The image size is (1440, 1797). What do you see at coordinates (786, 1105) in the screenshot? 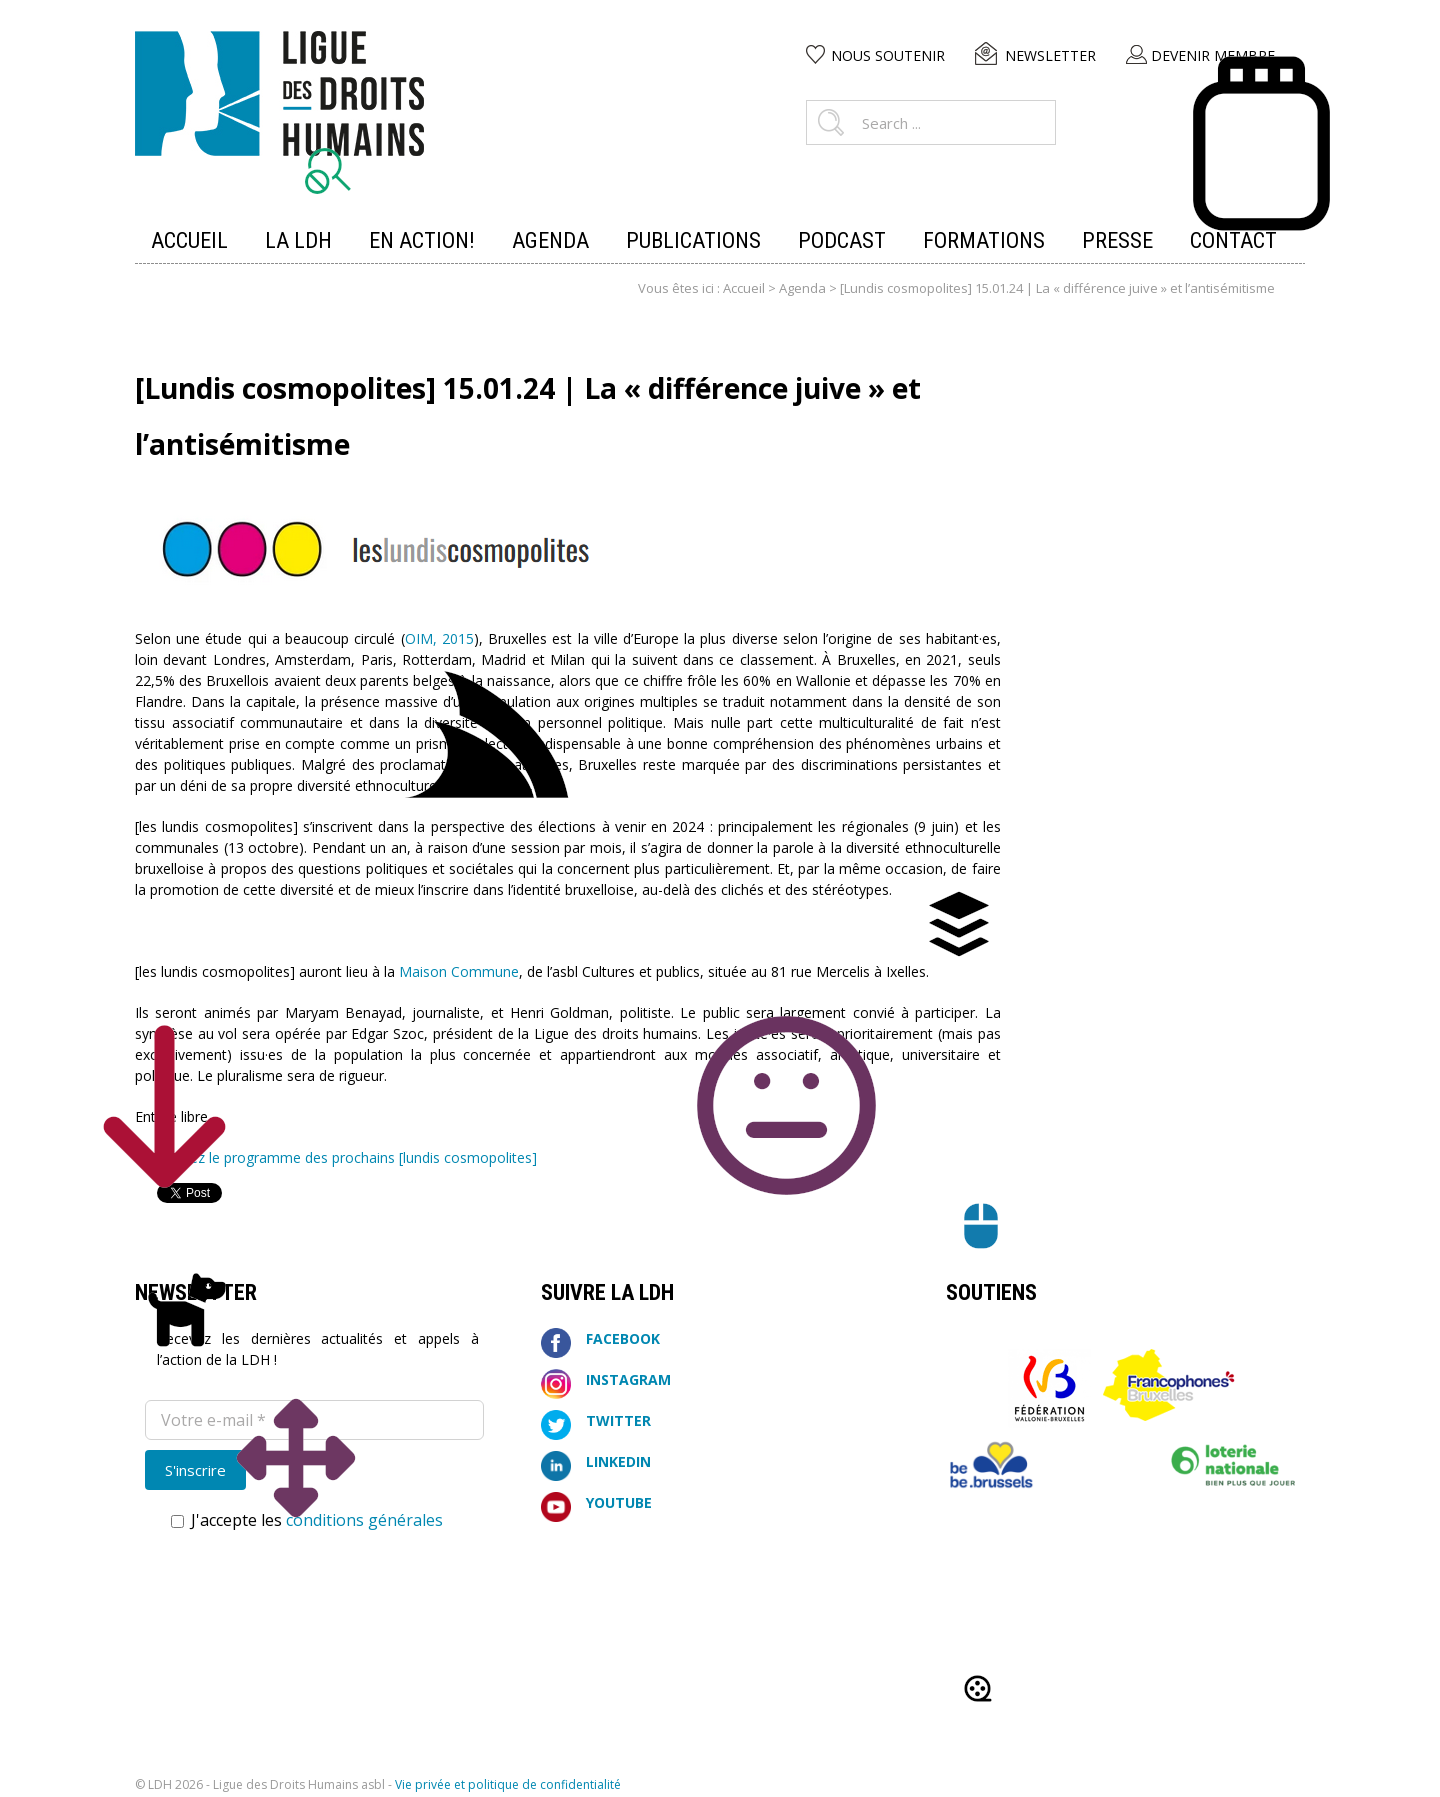
I see `rate your experience as neutral` at bounding box center [786, 1105].